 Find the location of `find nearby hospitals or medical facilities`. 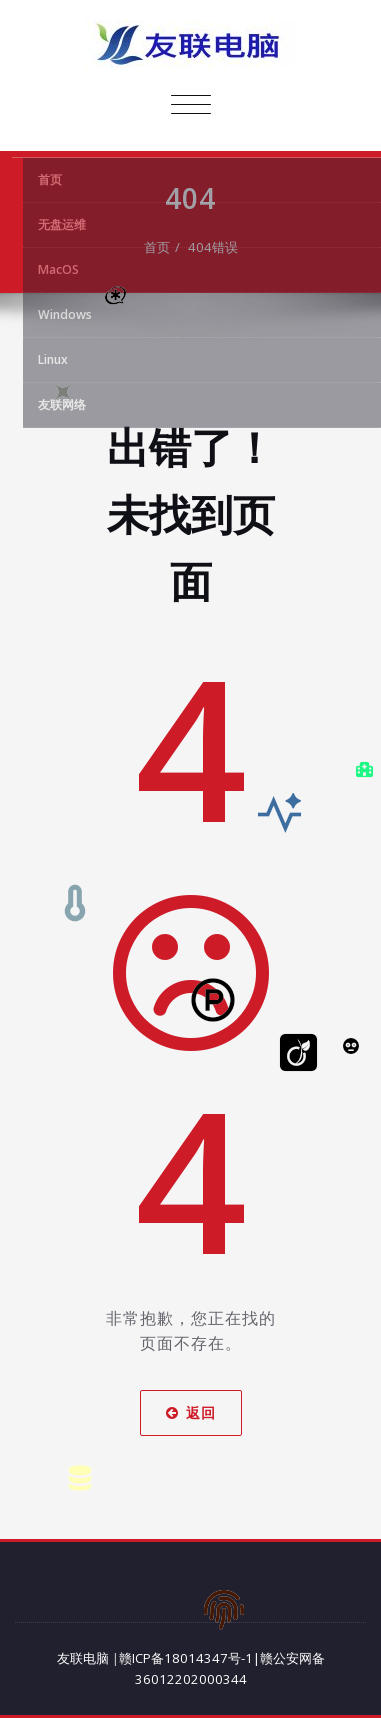

find nearby hospitals or medical facilities is located at coordinates (364, 769).